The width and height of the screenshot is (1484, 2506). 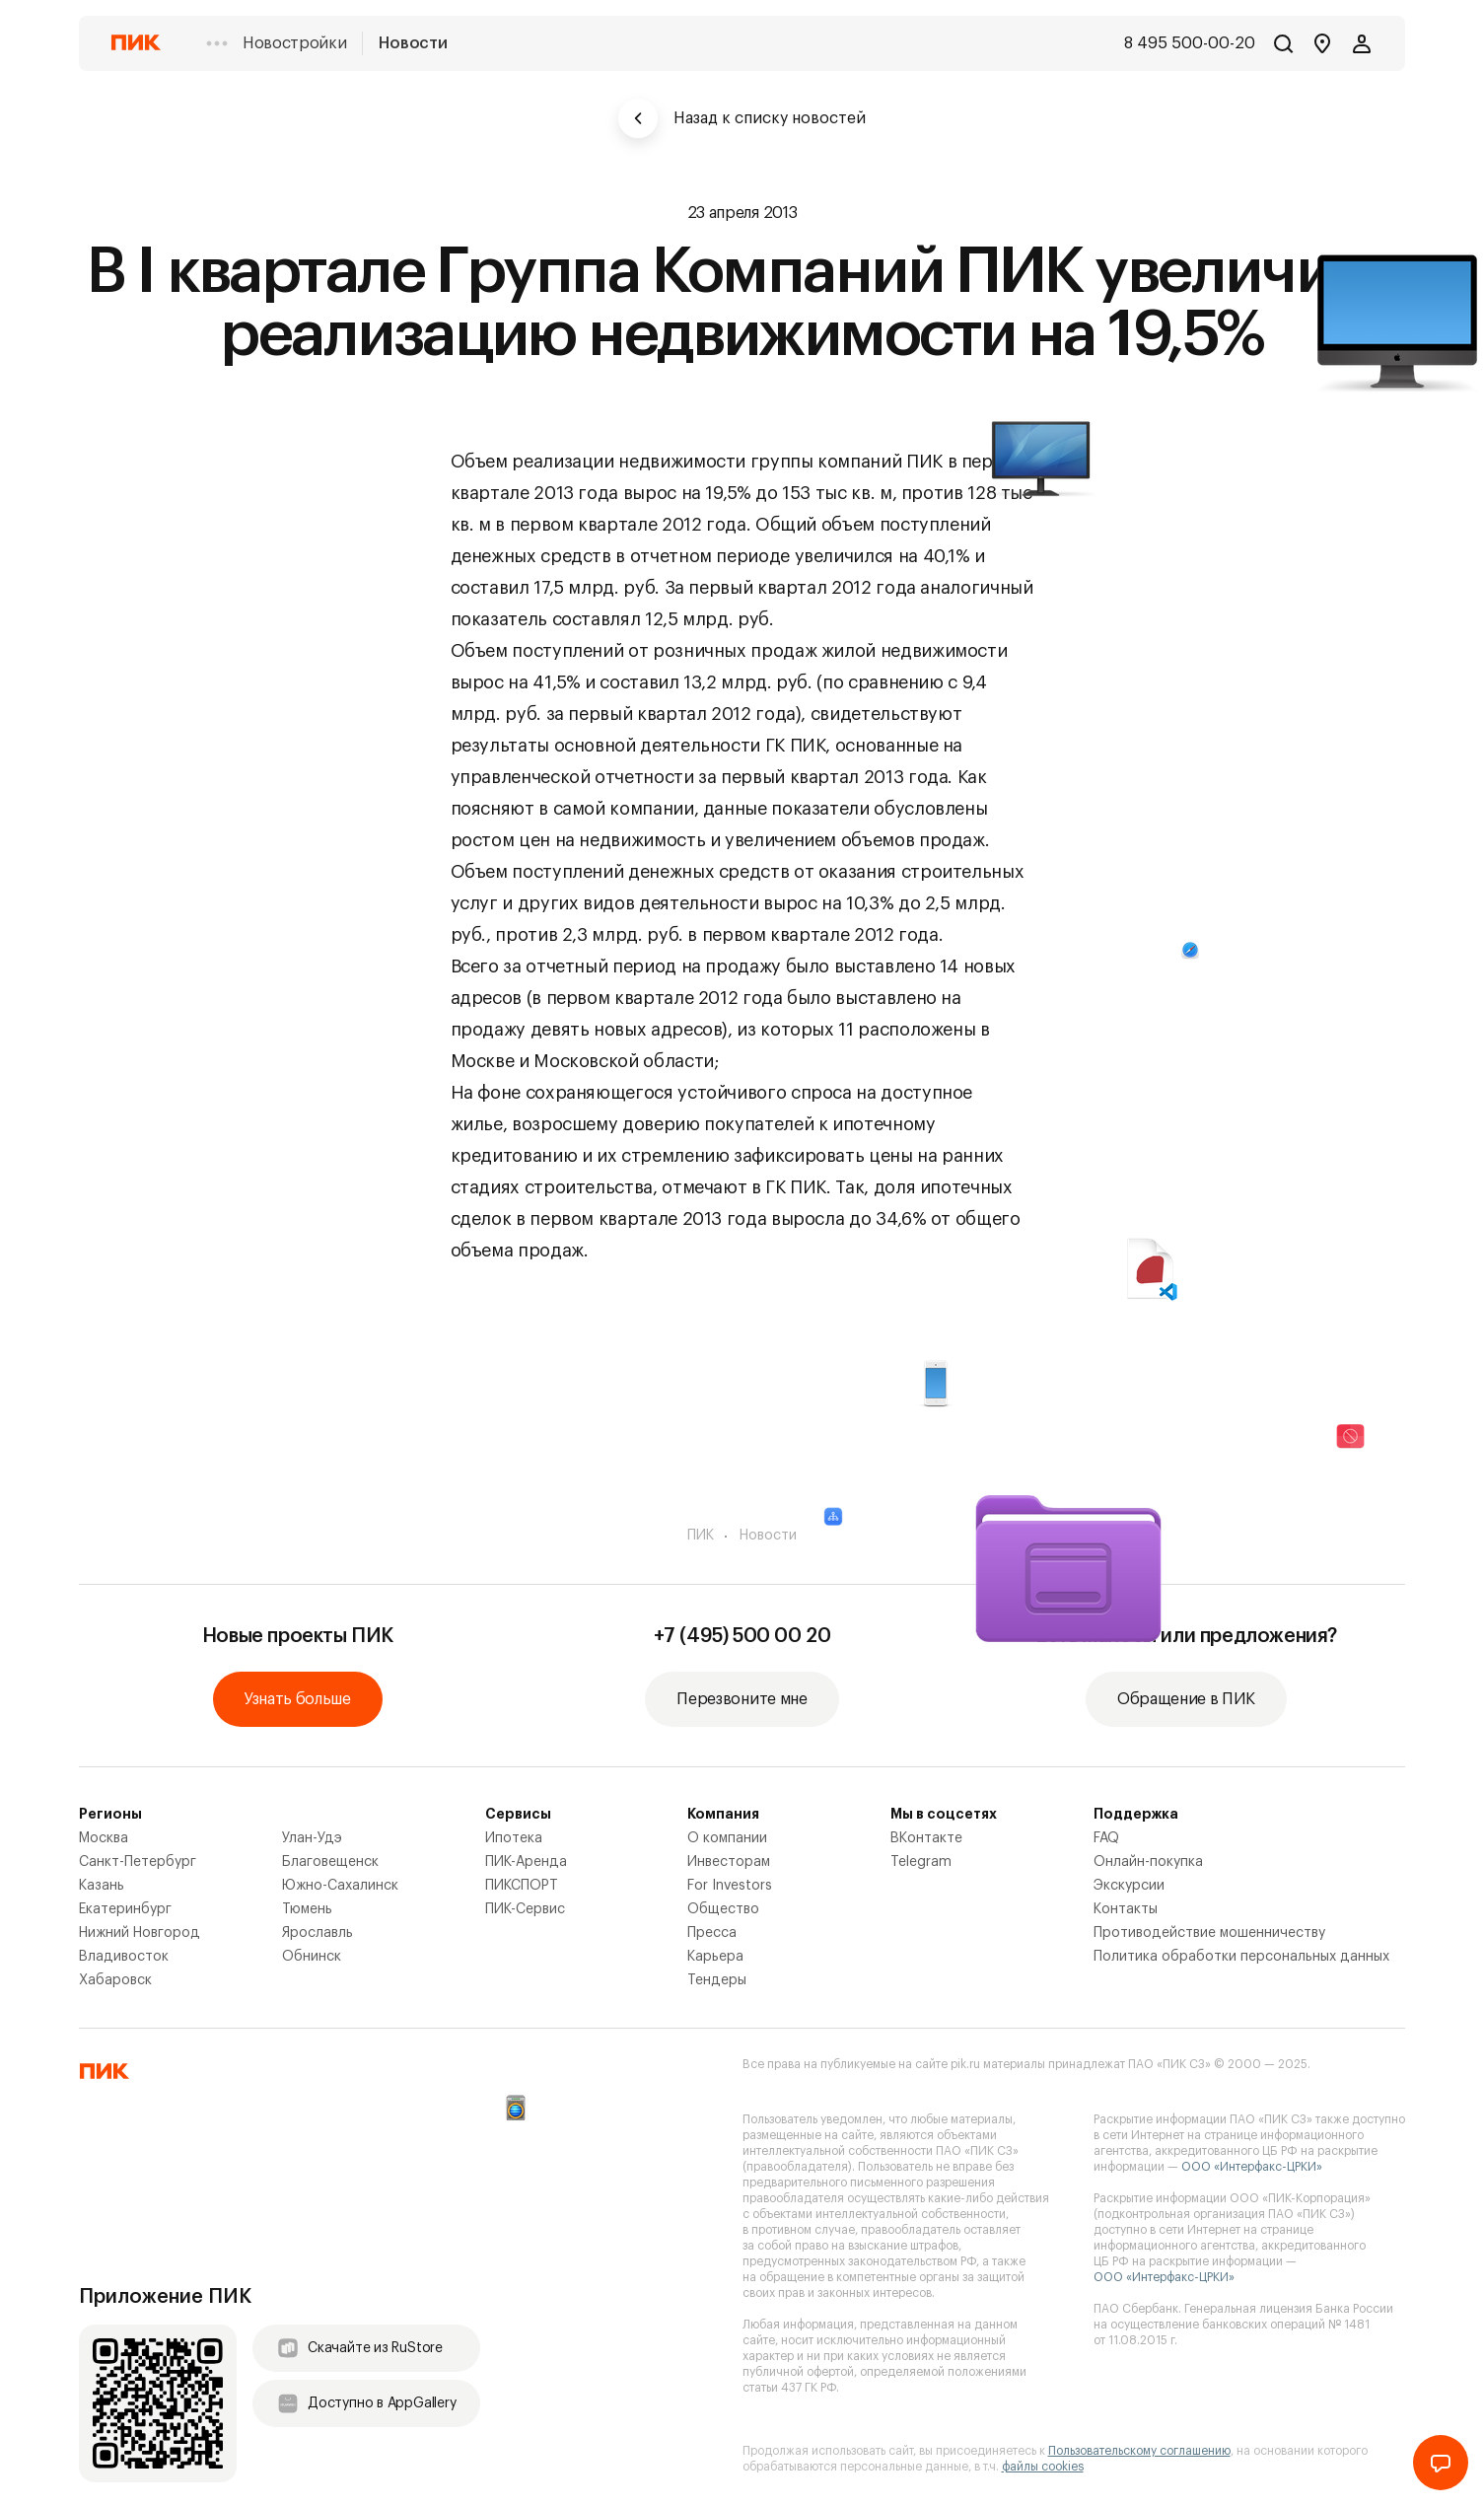 What do you see at coordinates (1150, 1269) in the screenshot?
I see `open a ruby file in visual studio code` at bounding box center [1150, 1269].